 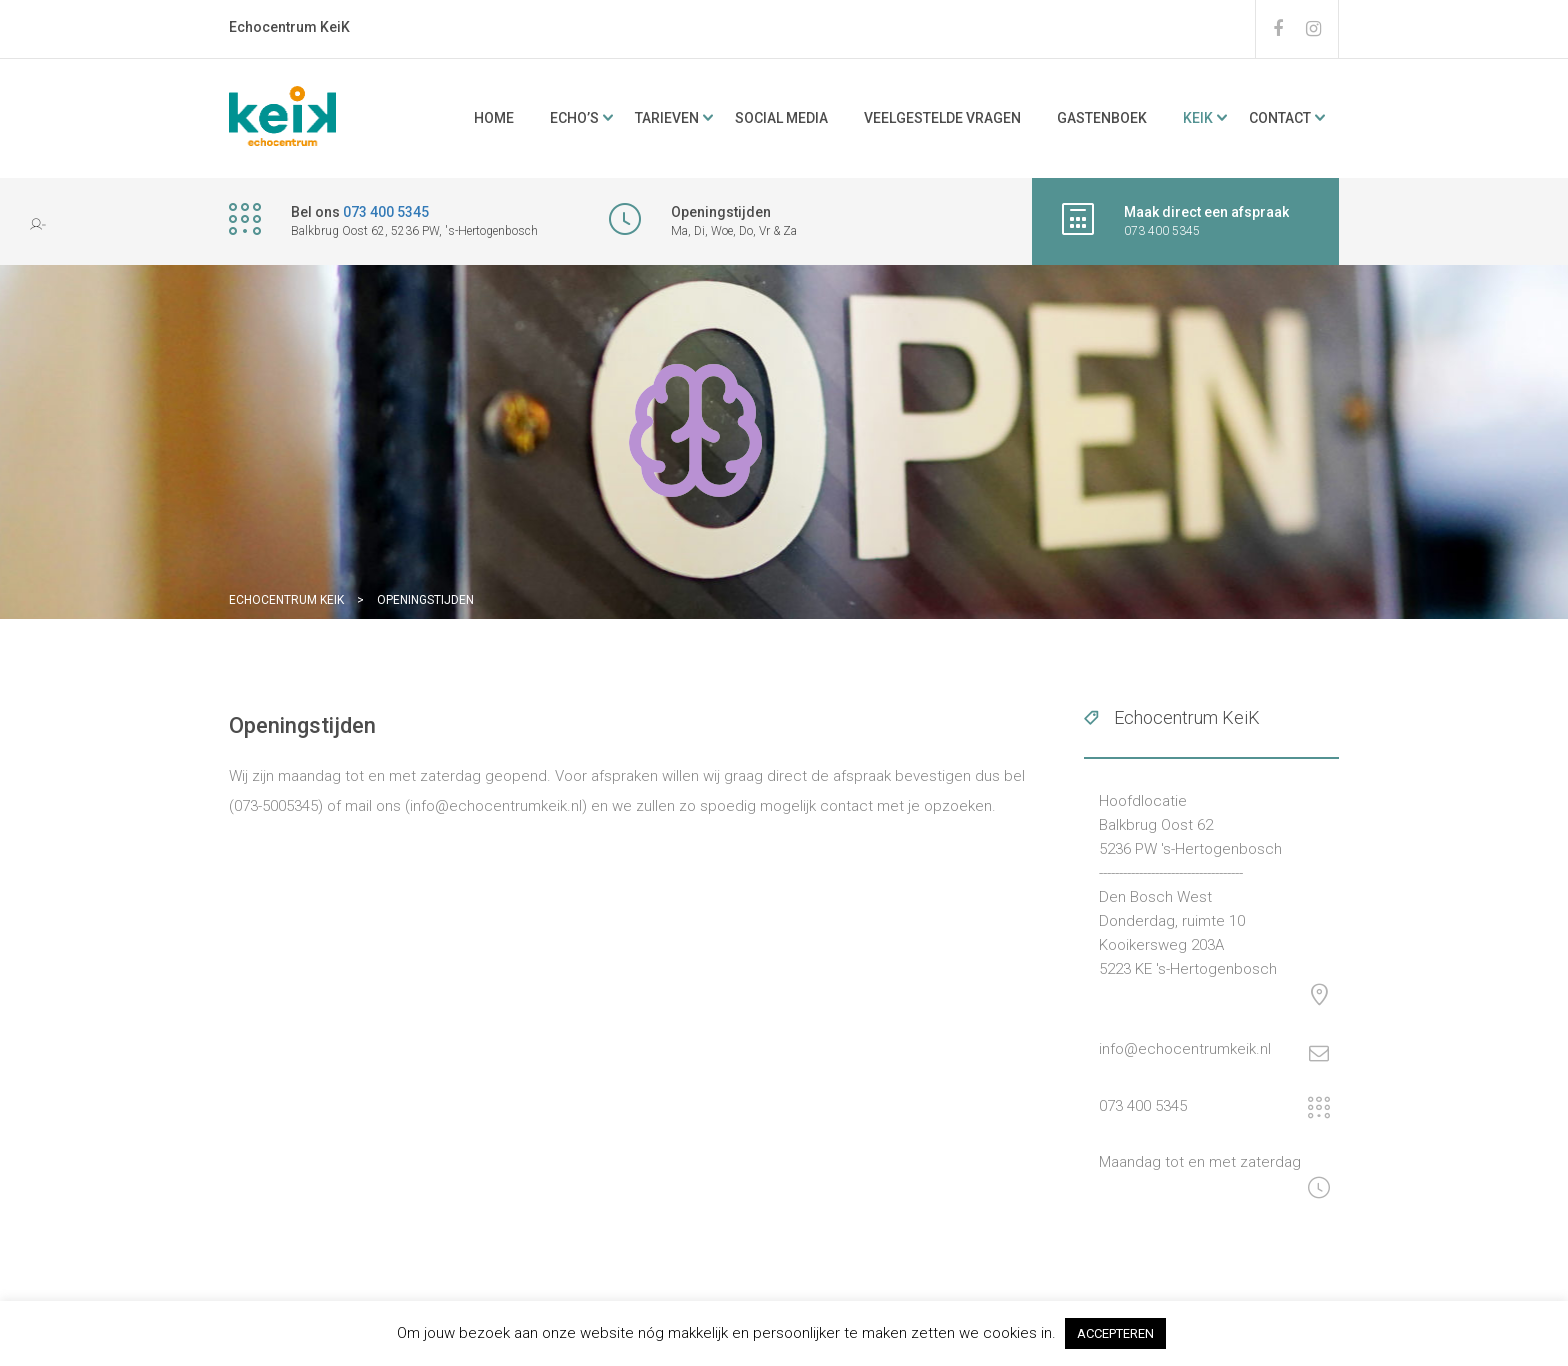 I want to click on access AI or smart features, so click(x=695, y=430).